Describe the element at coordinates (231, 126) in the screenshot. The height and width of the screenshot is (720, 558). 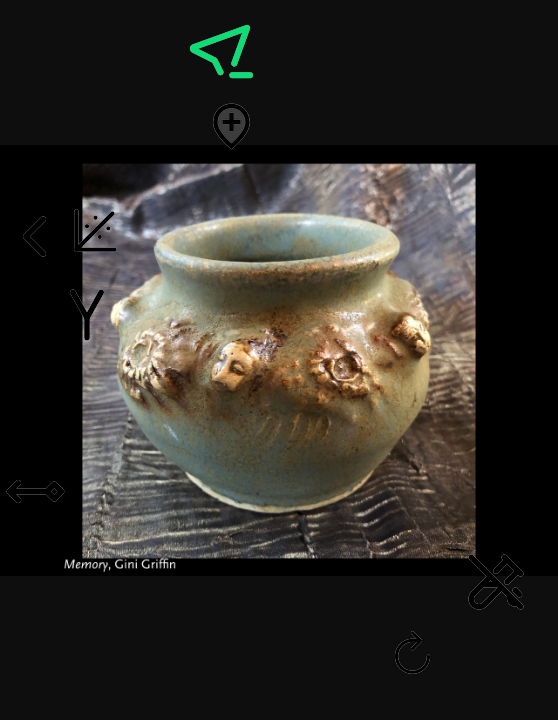
I see `add a new location pin to the map` at that location.